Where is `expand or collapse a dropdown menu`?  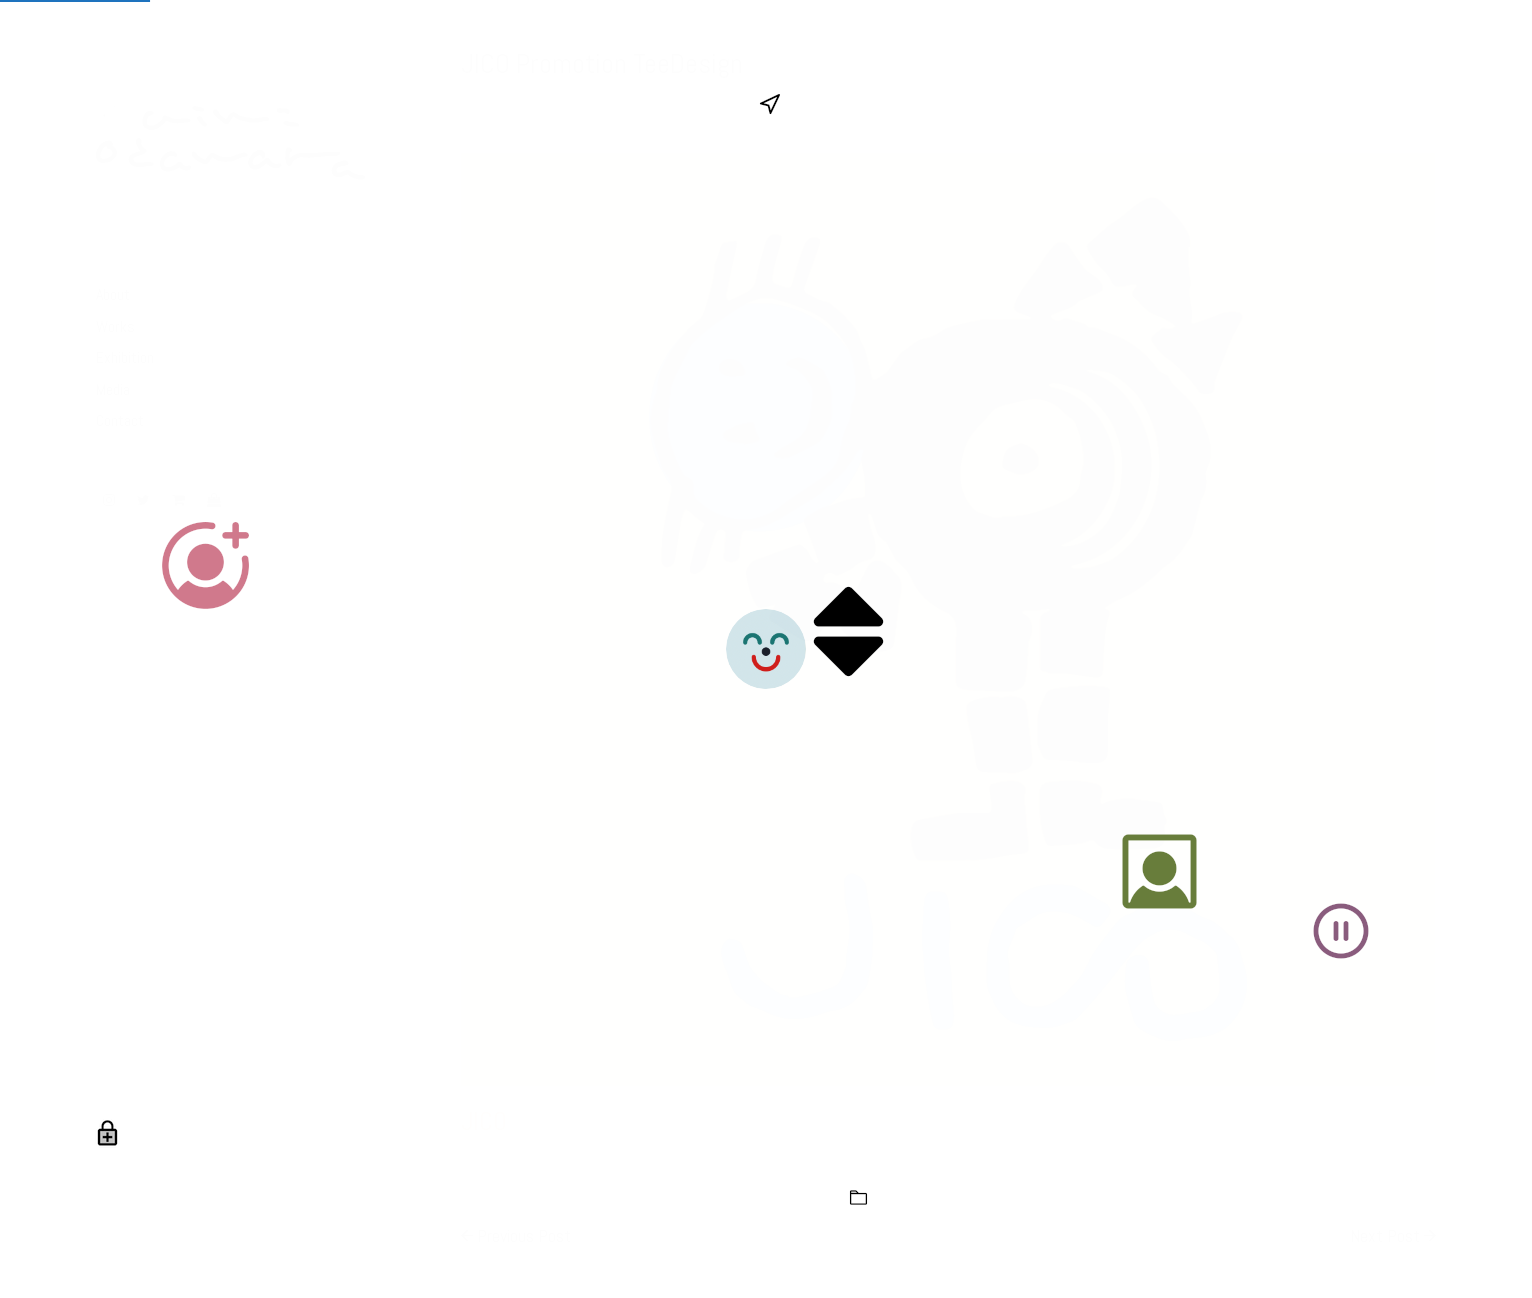
expand or collapse a dropdown menu is located at coordinates (848, 631).